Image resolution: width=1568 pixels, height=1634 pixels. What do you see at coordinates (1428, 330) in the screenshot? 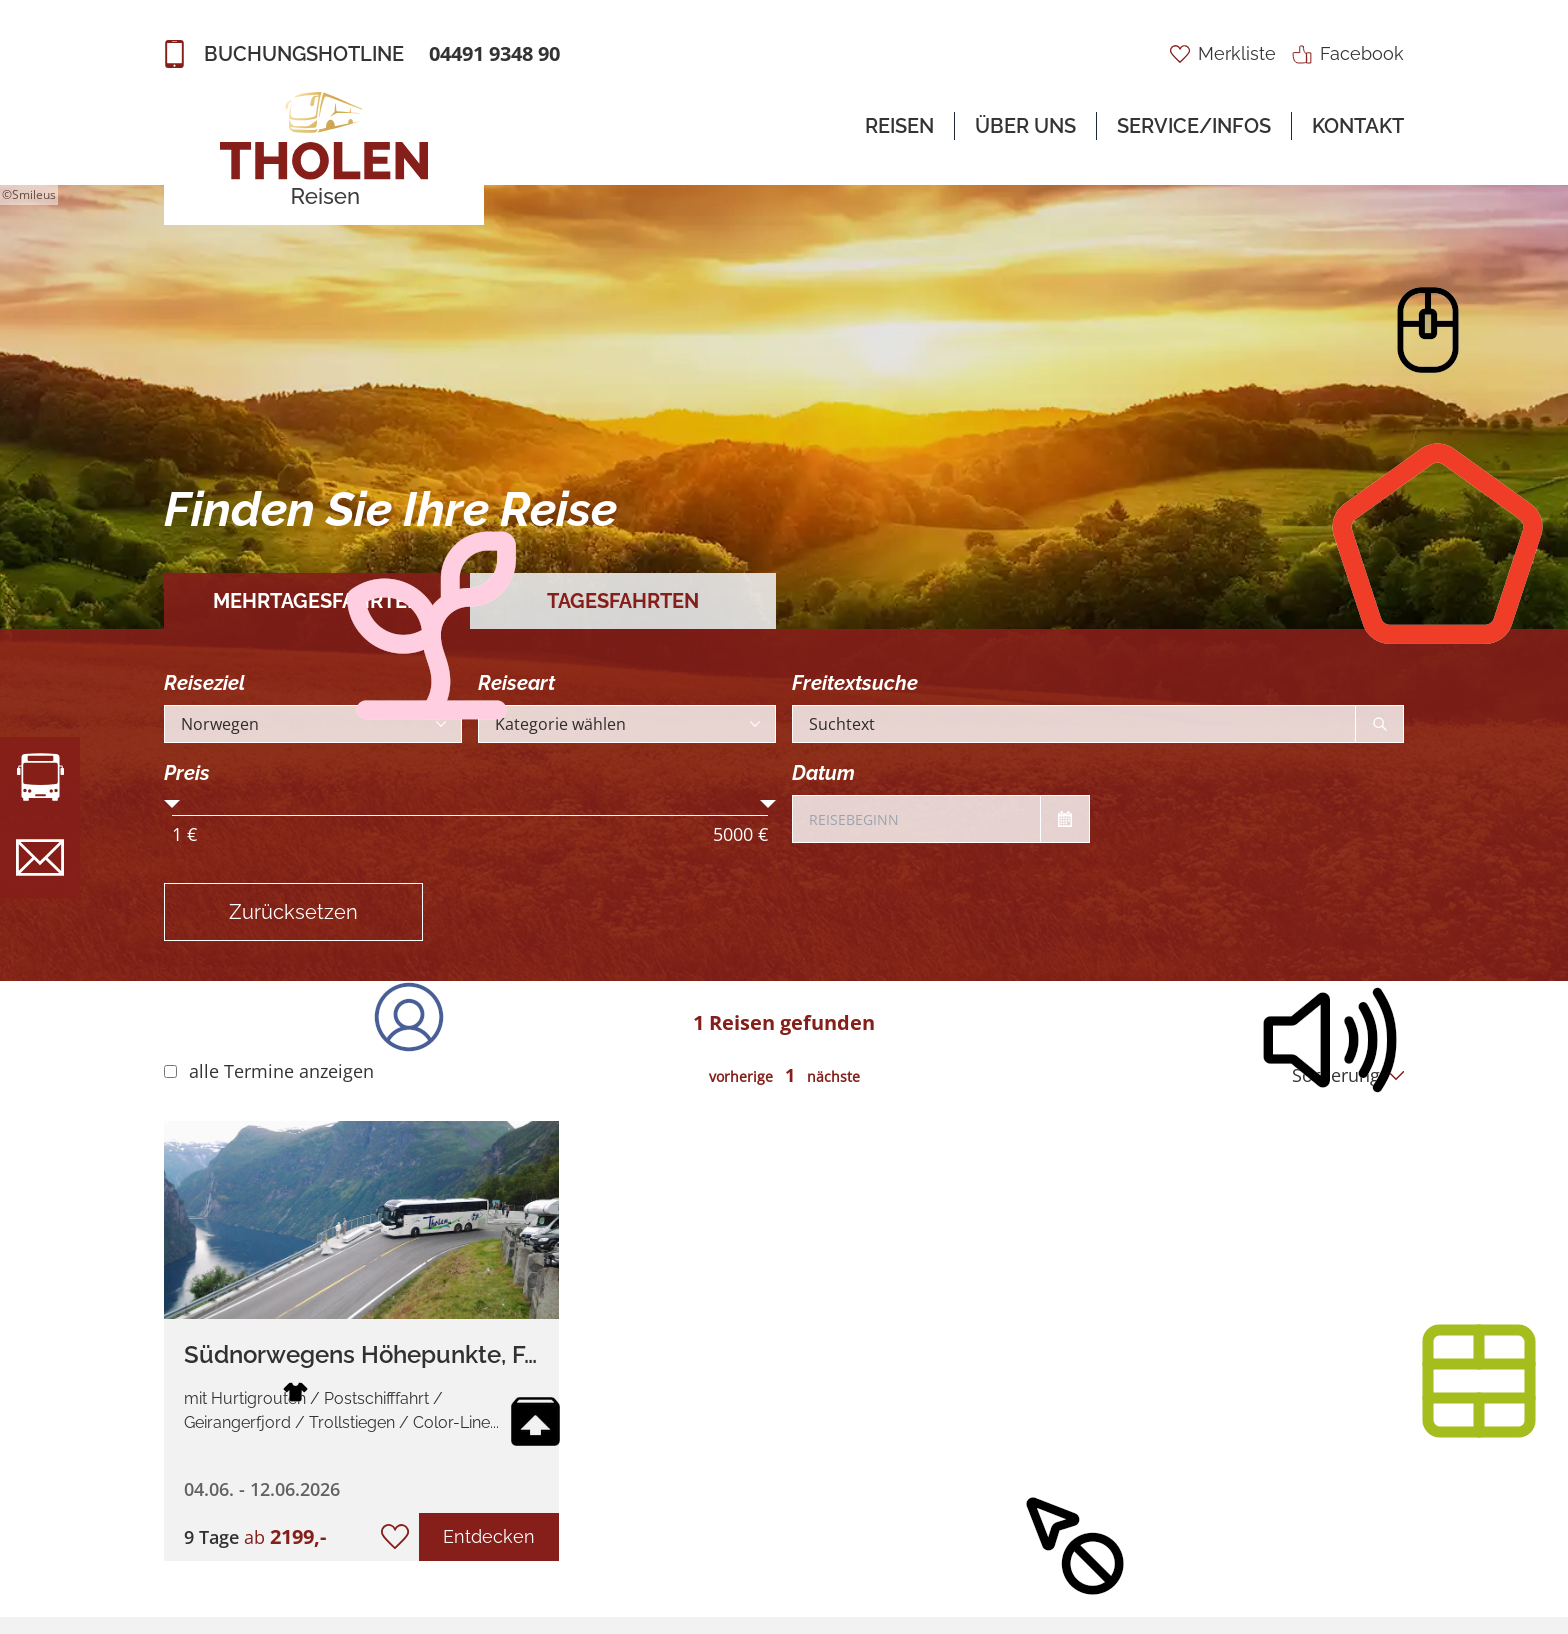
I see `indicates middle mouse button click action` at bounding box center [1428, 330].